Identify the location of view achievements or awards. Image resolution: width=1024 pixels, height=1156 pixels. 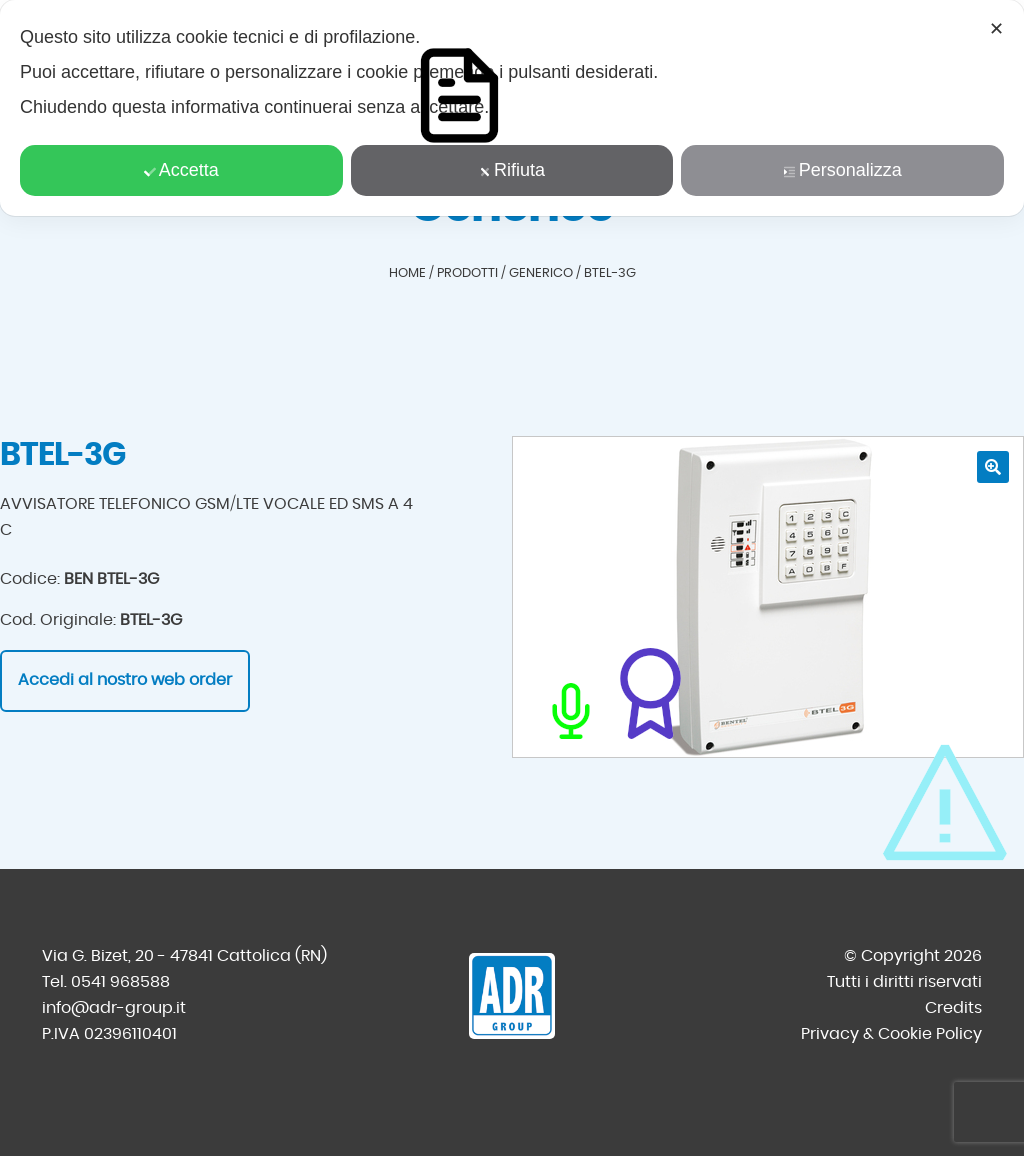
(650, 693).